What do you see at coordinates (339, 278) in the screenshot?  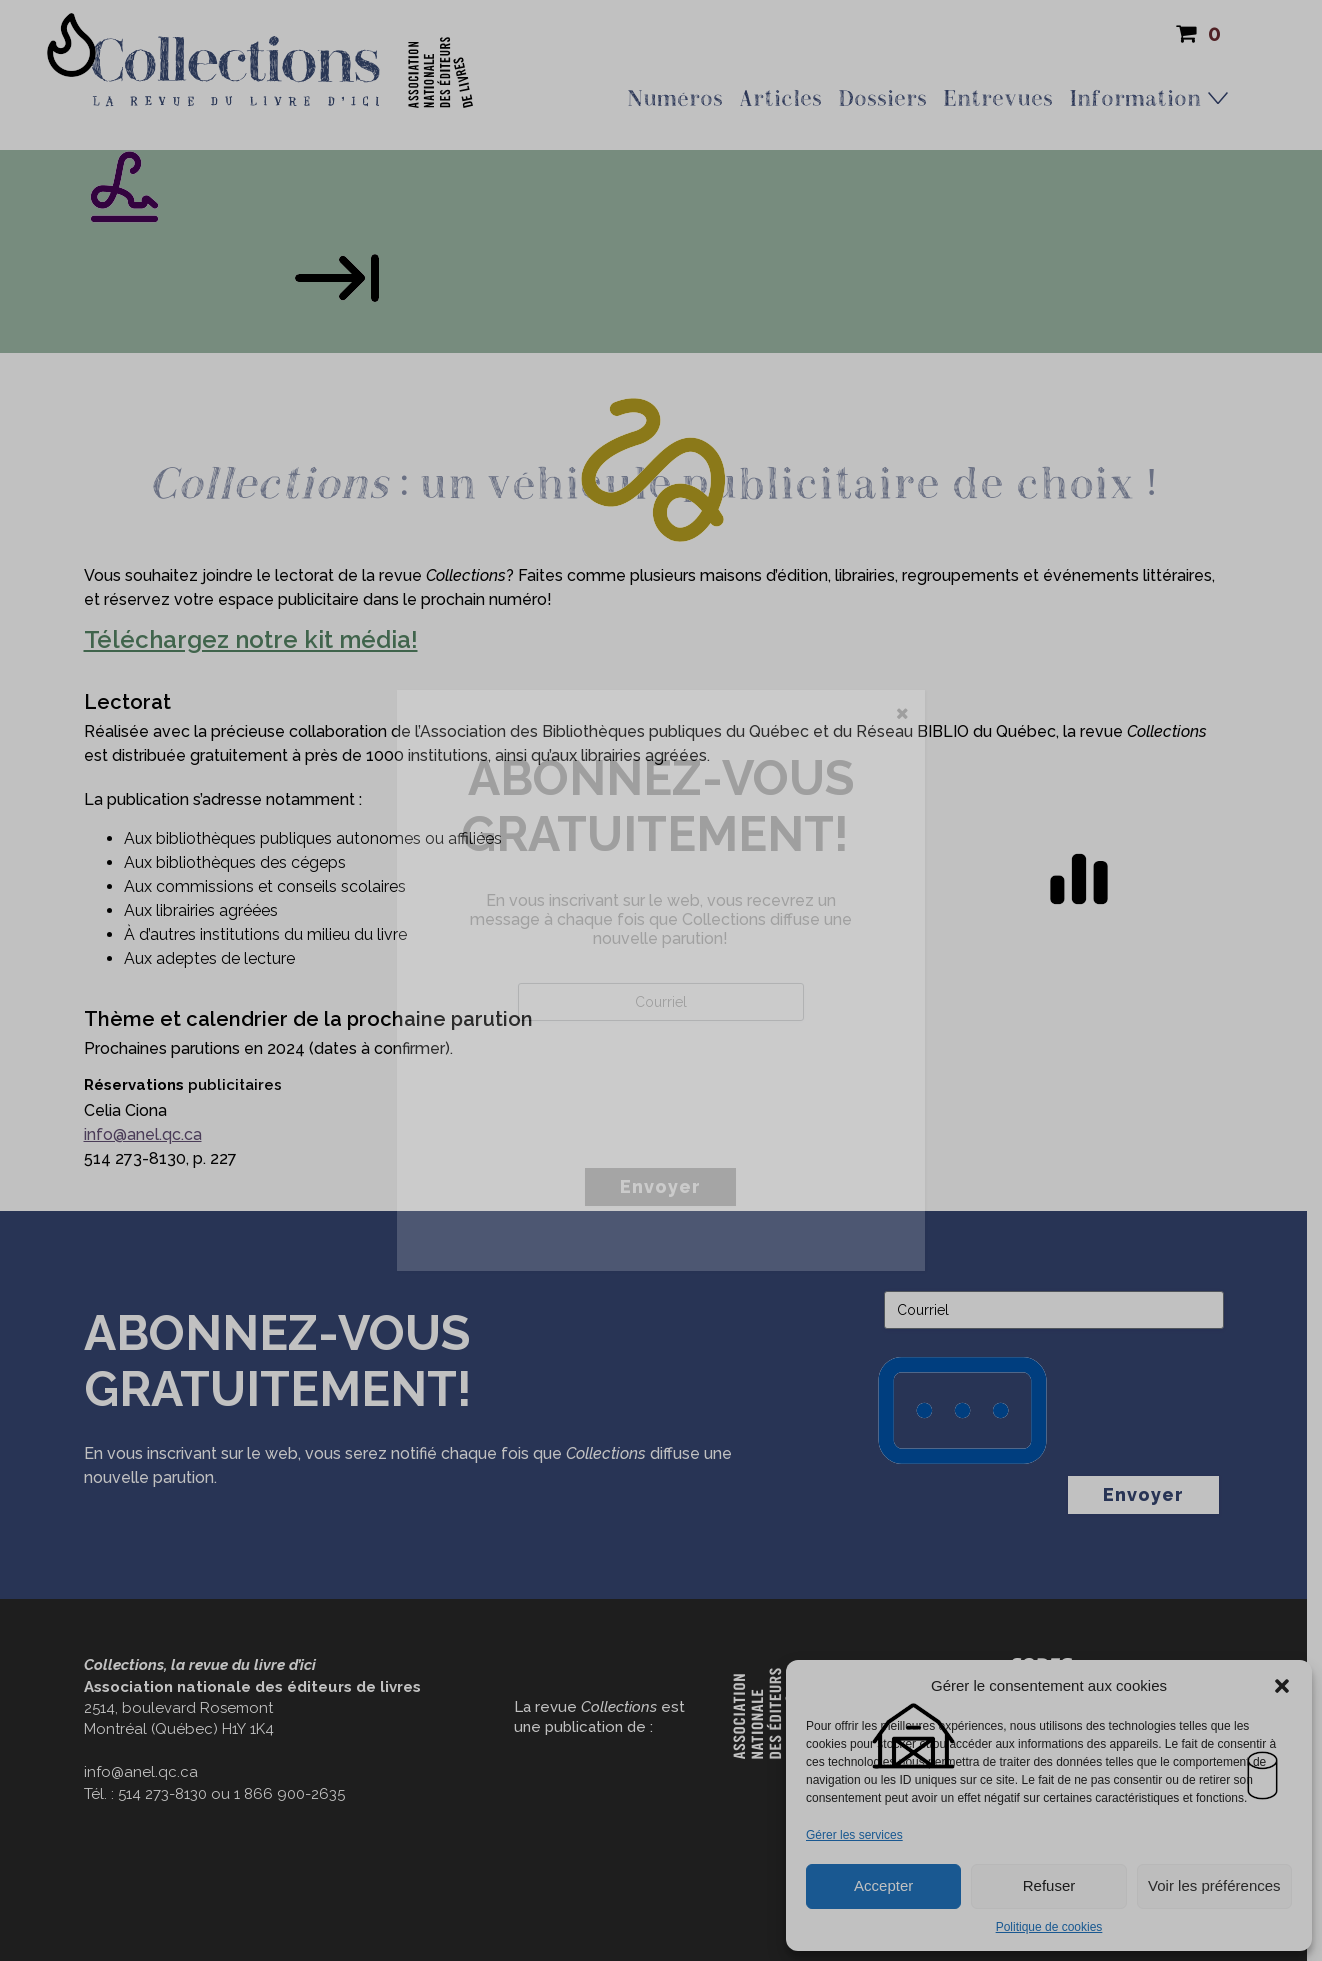 I see `move cursor to end of line` at bounding box center [339, 278].